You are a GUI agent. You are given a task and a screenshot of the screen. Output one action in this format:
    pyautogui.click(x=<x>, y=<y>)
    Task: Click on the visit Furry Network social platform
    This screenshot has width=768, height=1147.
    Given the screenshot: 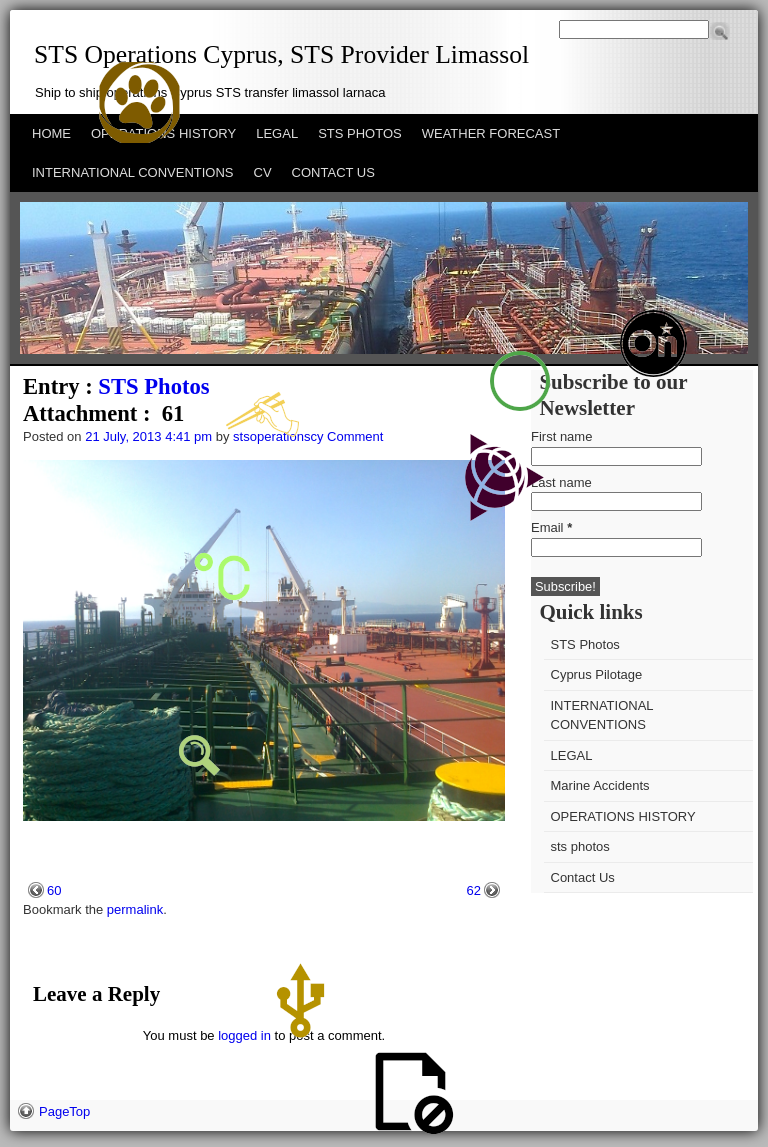 What is the action you would take?
    pyautogui.click(x=139, y=102)
    